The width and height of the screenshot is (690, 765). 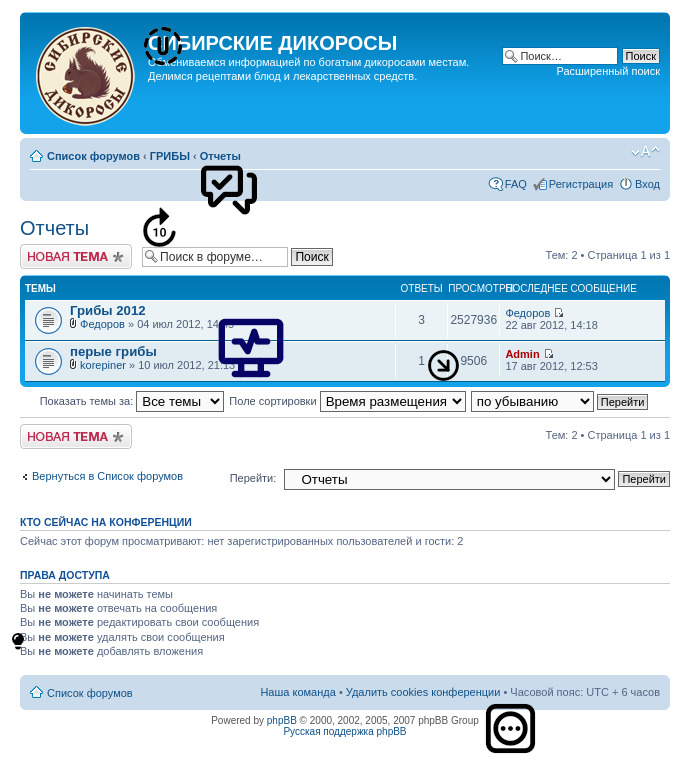 What do you see at coordinates (251, 348) in the screenshot?
I see `view heart rate or vital sign data` at bounding box center [251, 348].